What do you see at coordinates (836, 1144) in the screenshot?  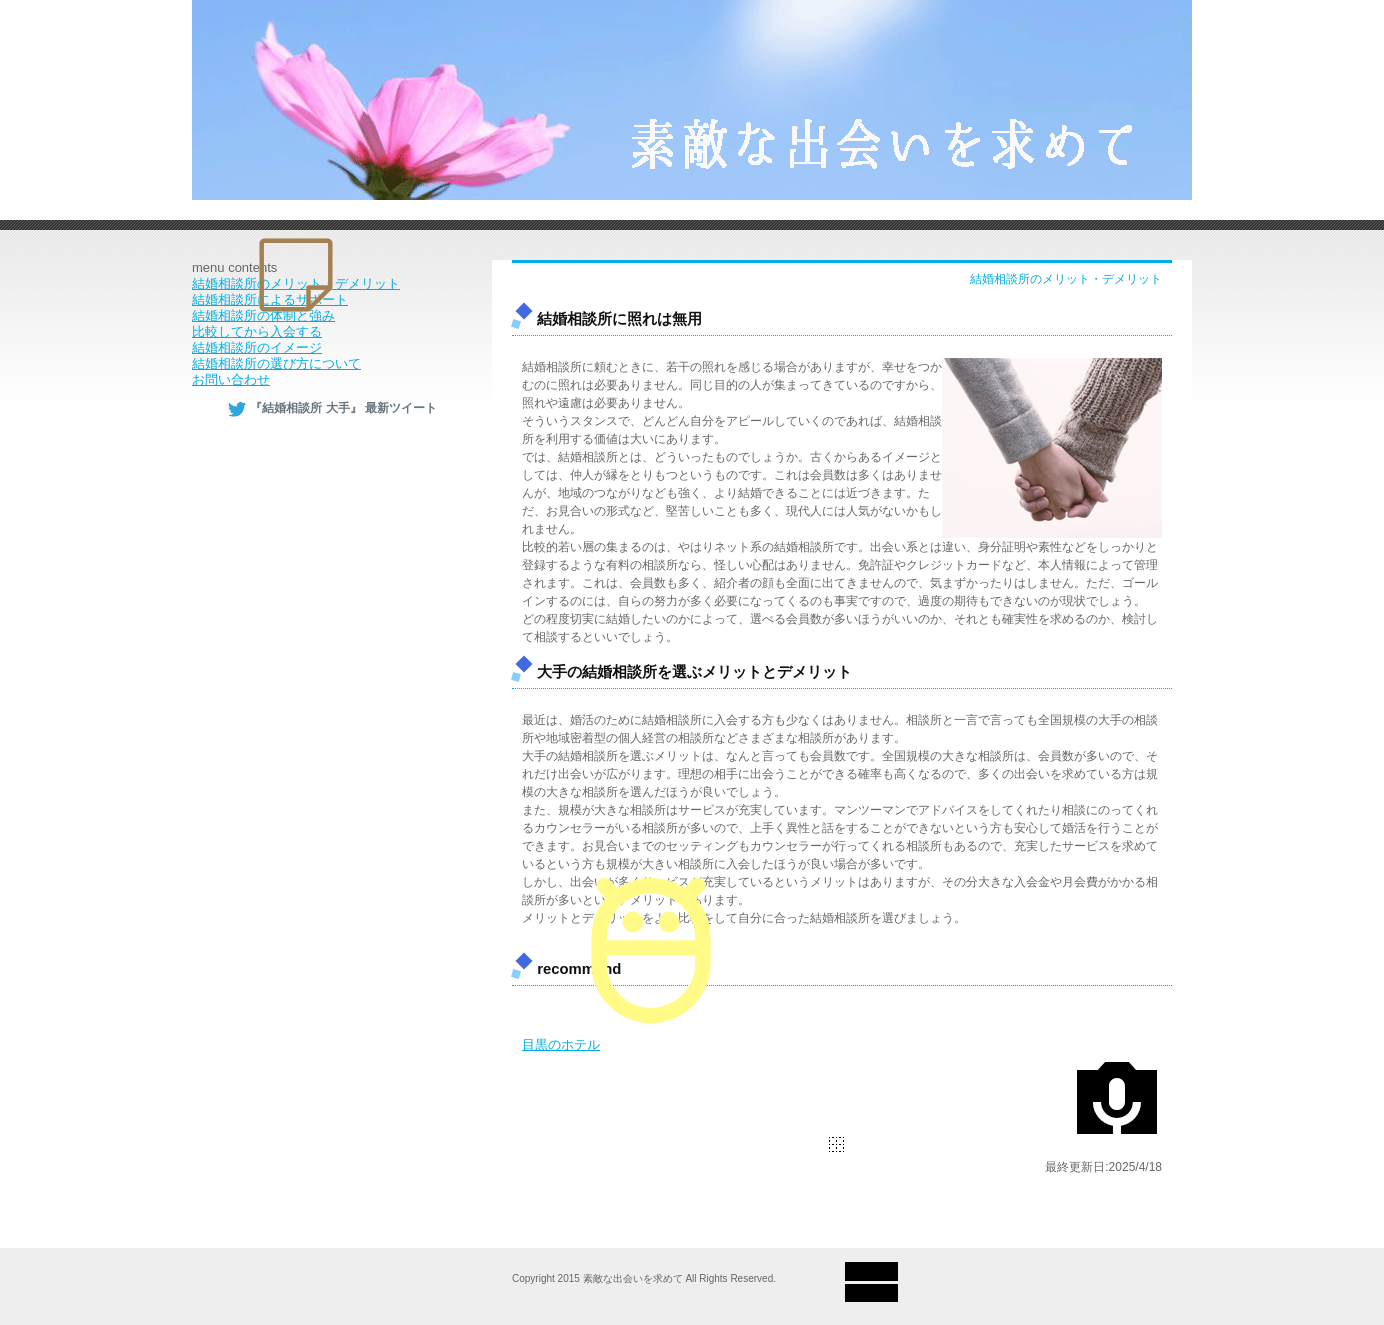 I see `remove all borders from a cell or table` at bounding box center [836, 1144].